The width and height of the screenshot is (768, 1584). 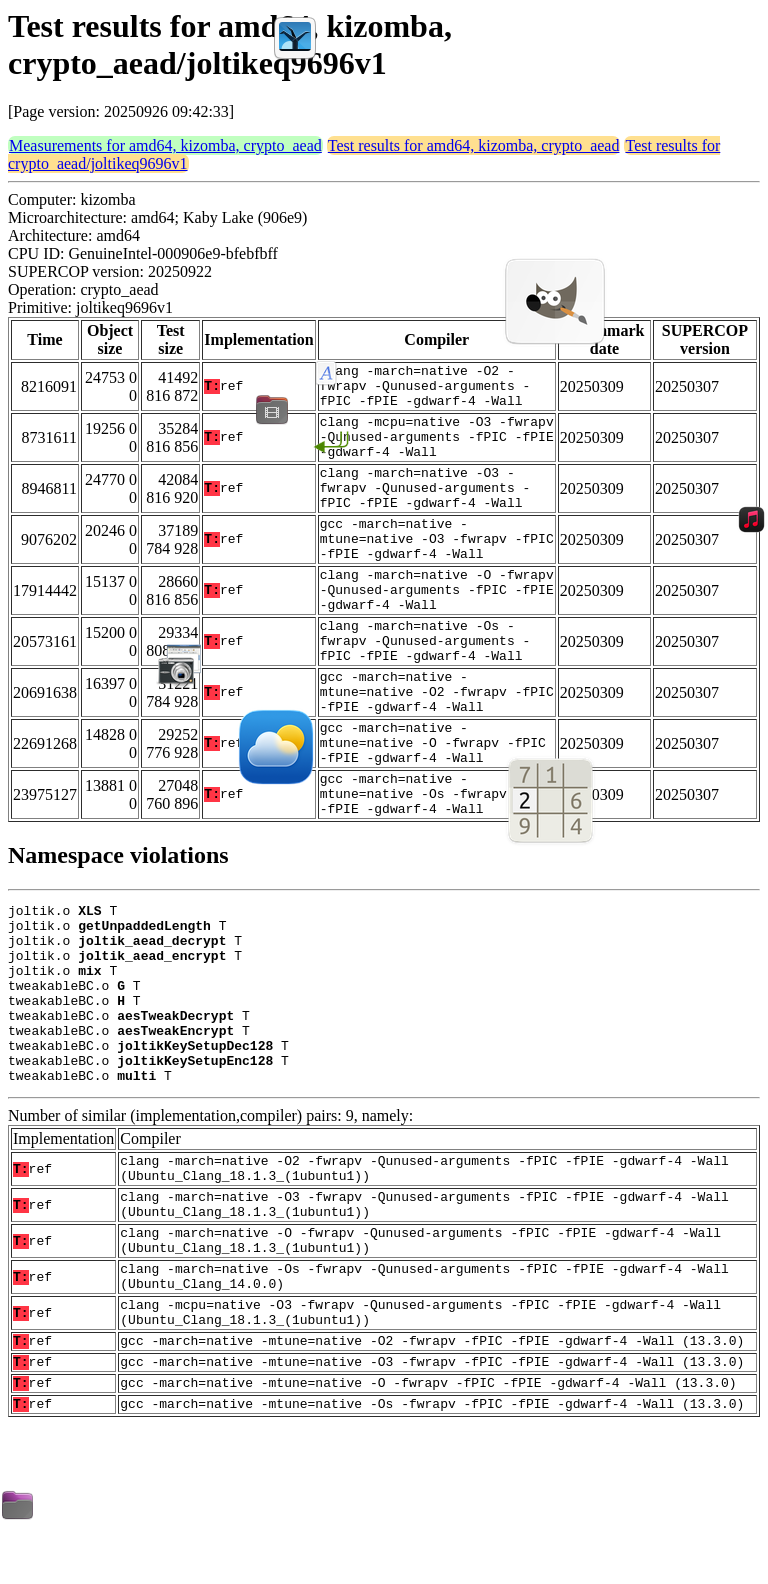 I want to click on a compressed GIMP image file (.xcf.gz or .xcf.bz2), so click(x=555, y=298).